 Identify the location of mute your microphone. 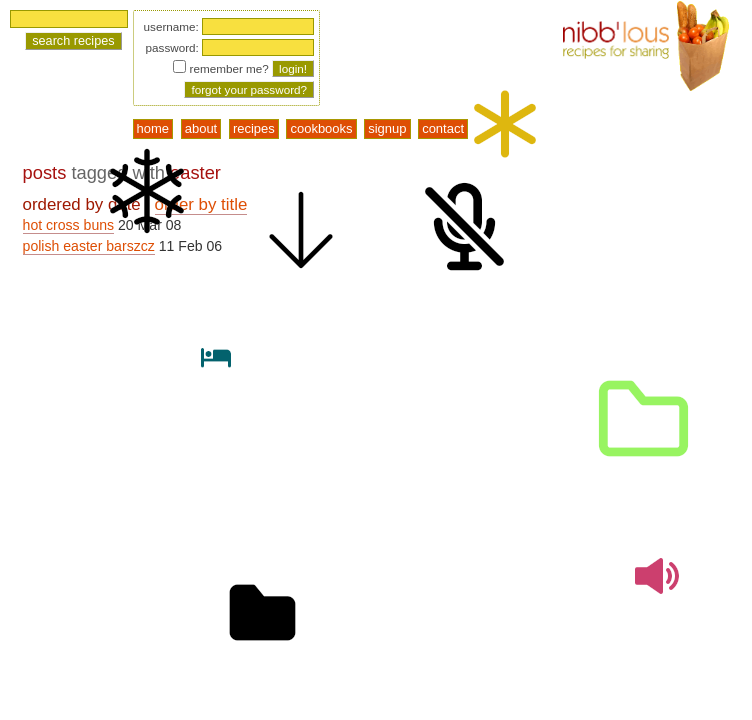
(464, 226).